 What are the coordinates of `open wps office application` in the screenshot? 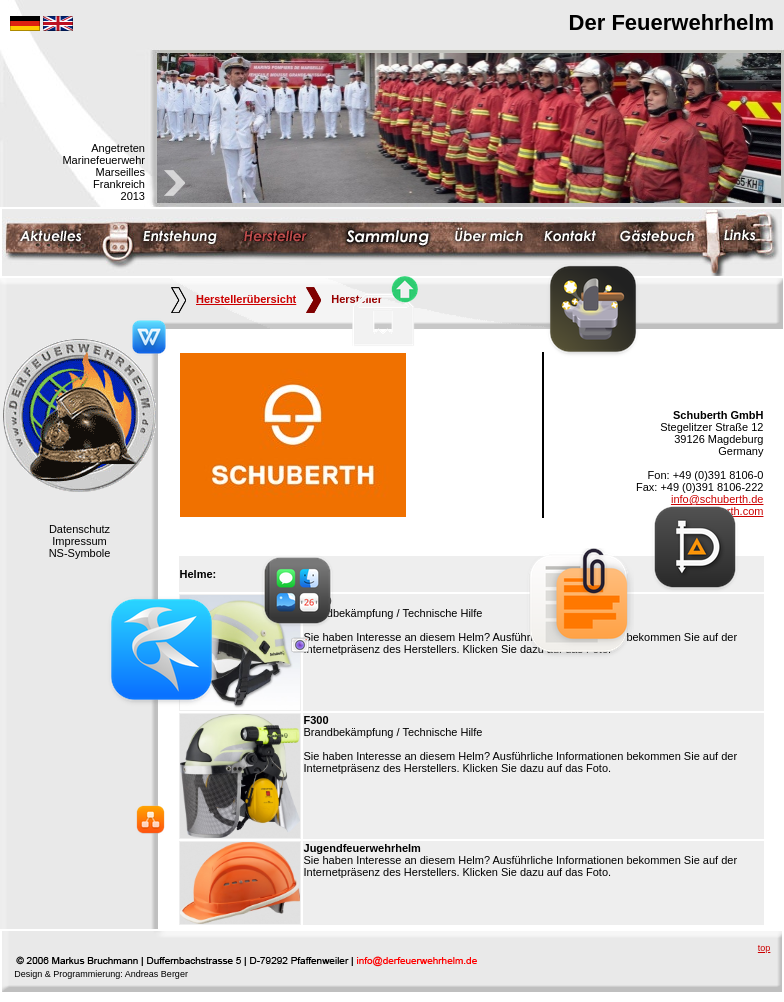 It's located at (149, 337).